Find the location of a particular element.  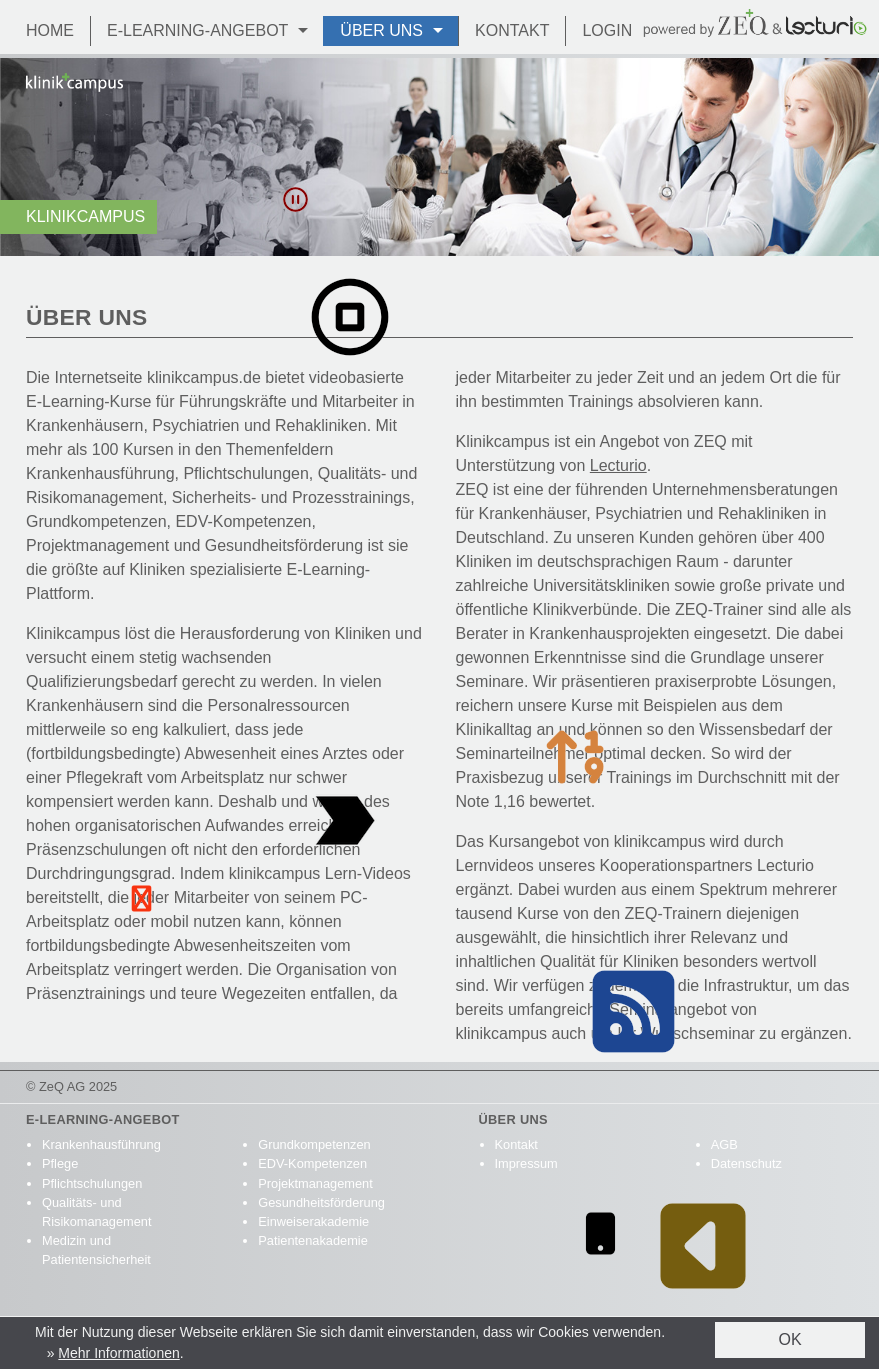

subscribe to RSS feed is located at coordinates (633, 1011).